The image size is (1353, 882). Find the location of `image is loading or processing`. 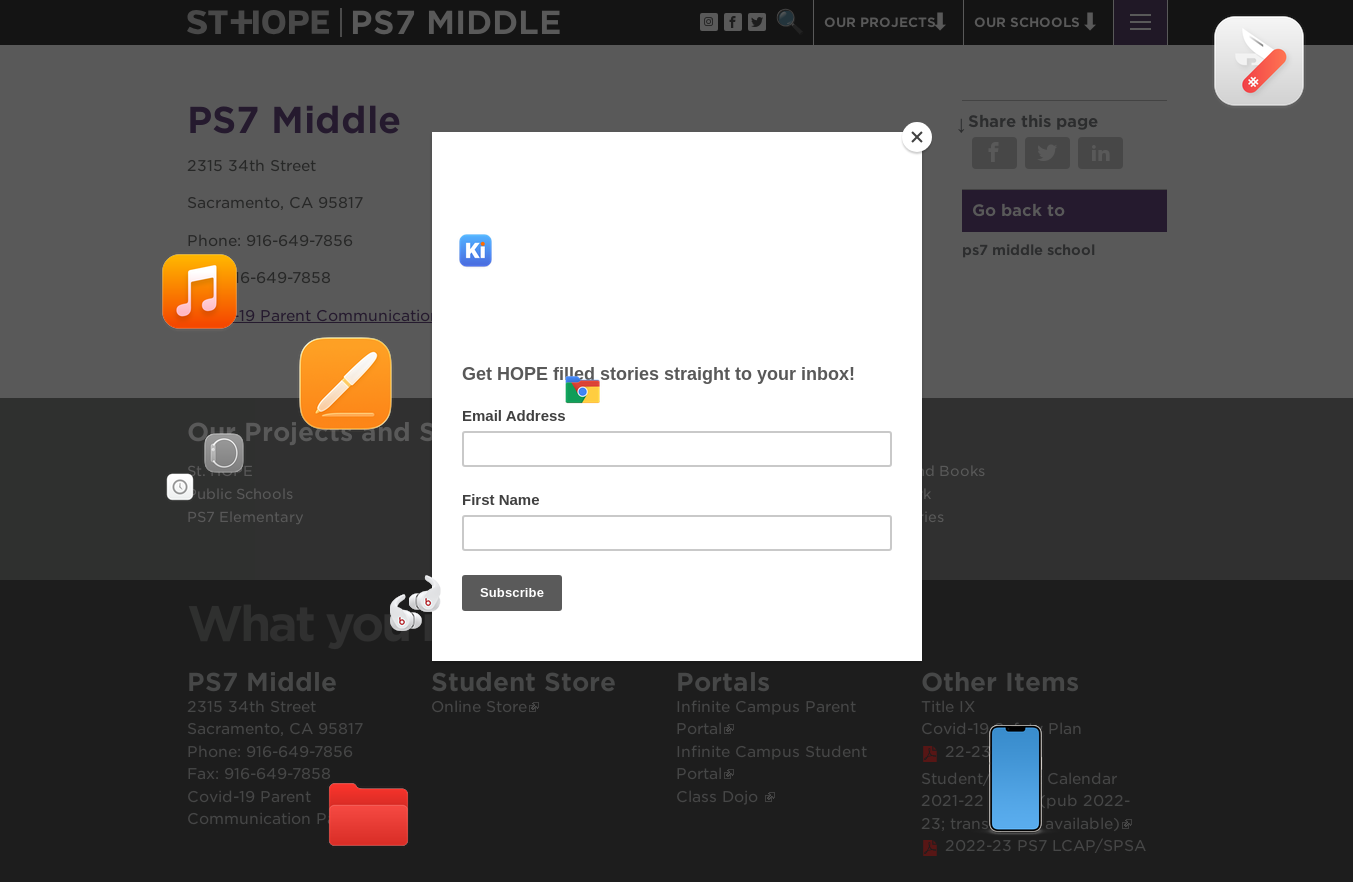

image is loading or processing is located at coordinates (180, 487).